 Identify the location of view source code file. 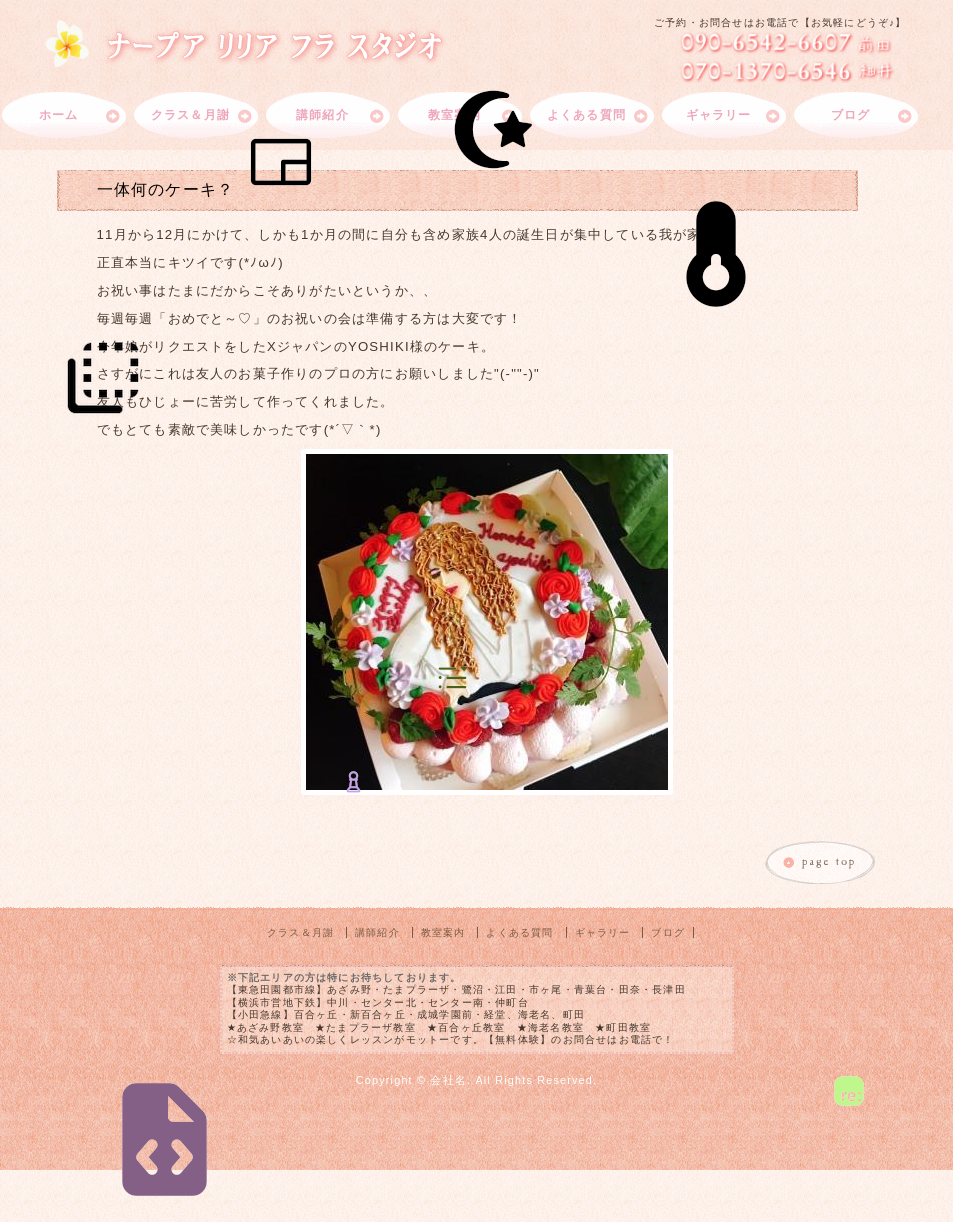
(164, 1139).